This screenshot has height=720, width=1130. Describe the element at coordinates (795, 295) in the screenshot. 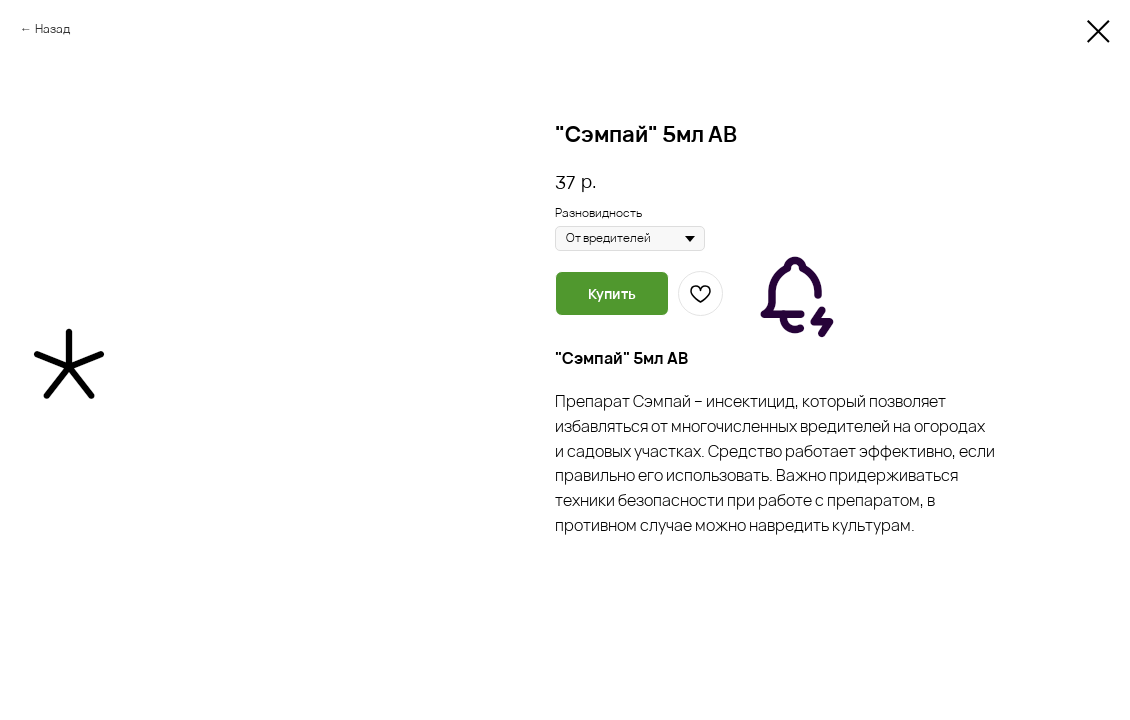

I see `notification triggered by an automated action or event` at that location.